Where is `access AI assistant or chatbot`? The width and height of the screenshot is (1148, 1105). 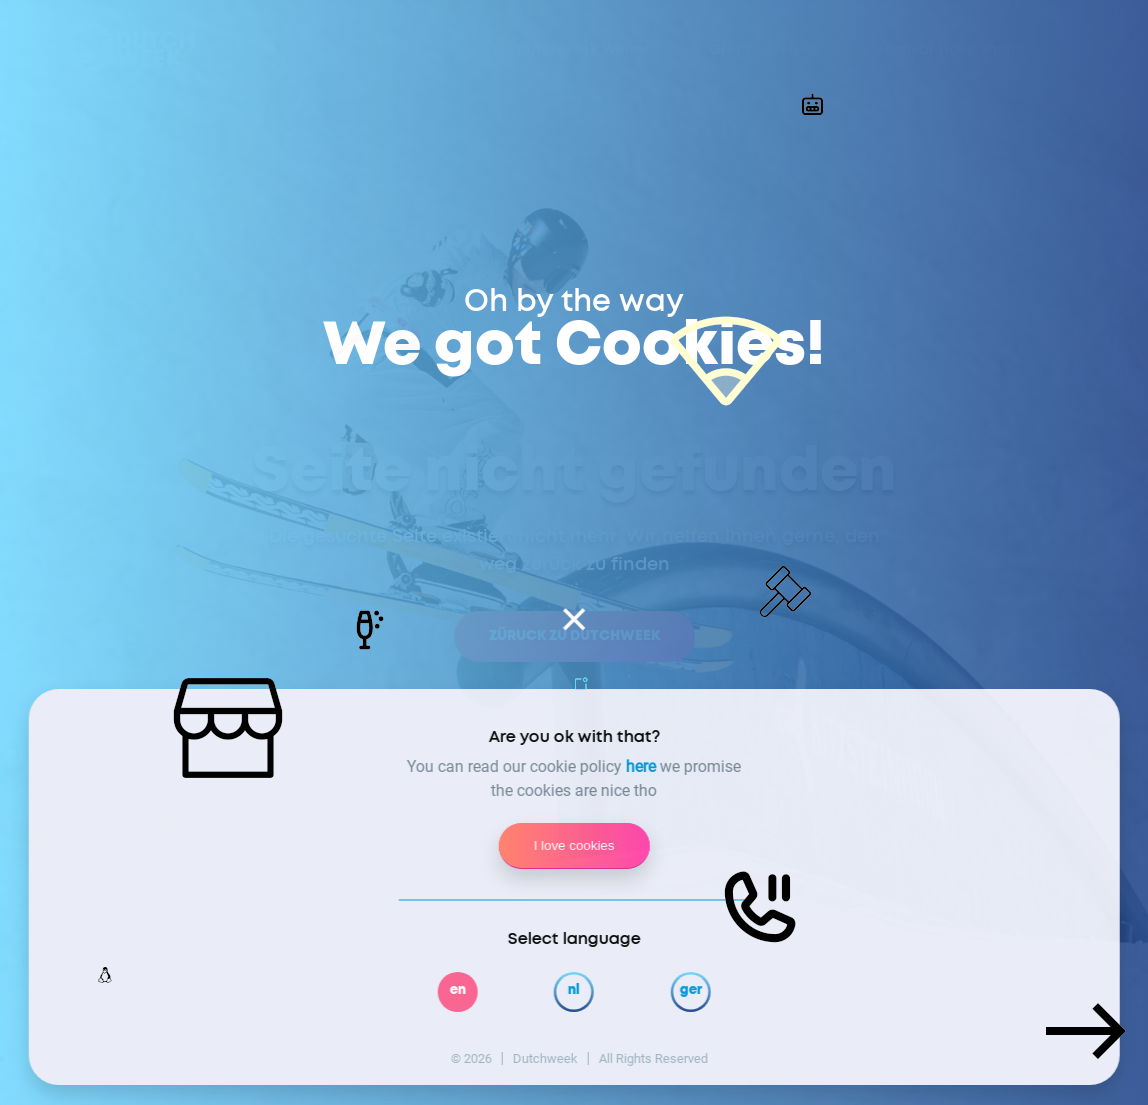 access AI assistant or chatbot is located at coordinates (812, 105).